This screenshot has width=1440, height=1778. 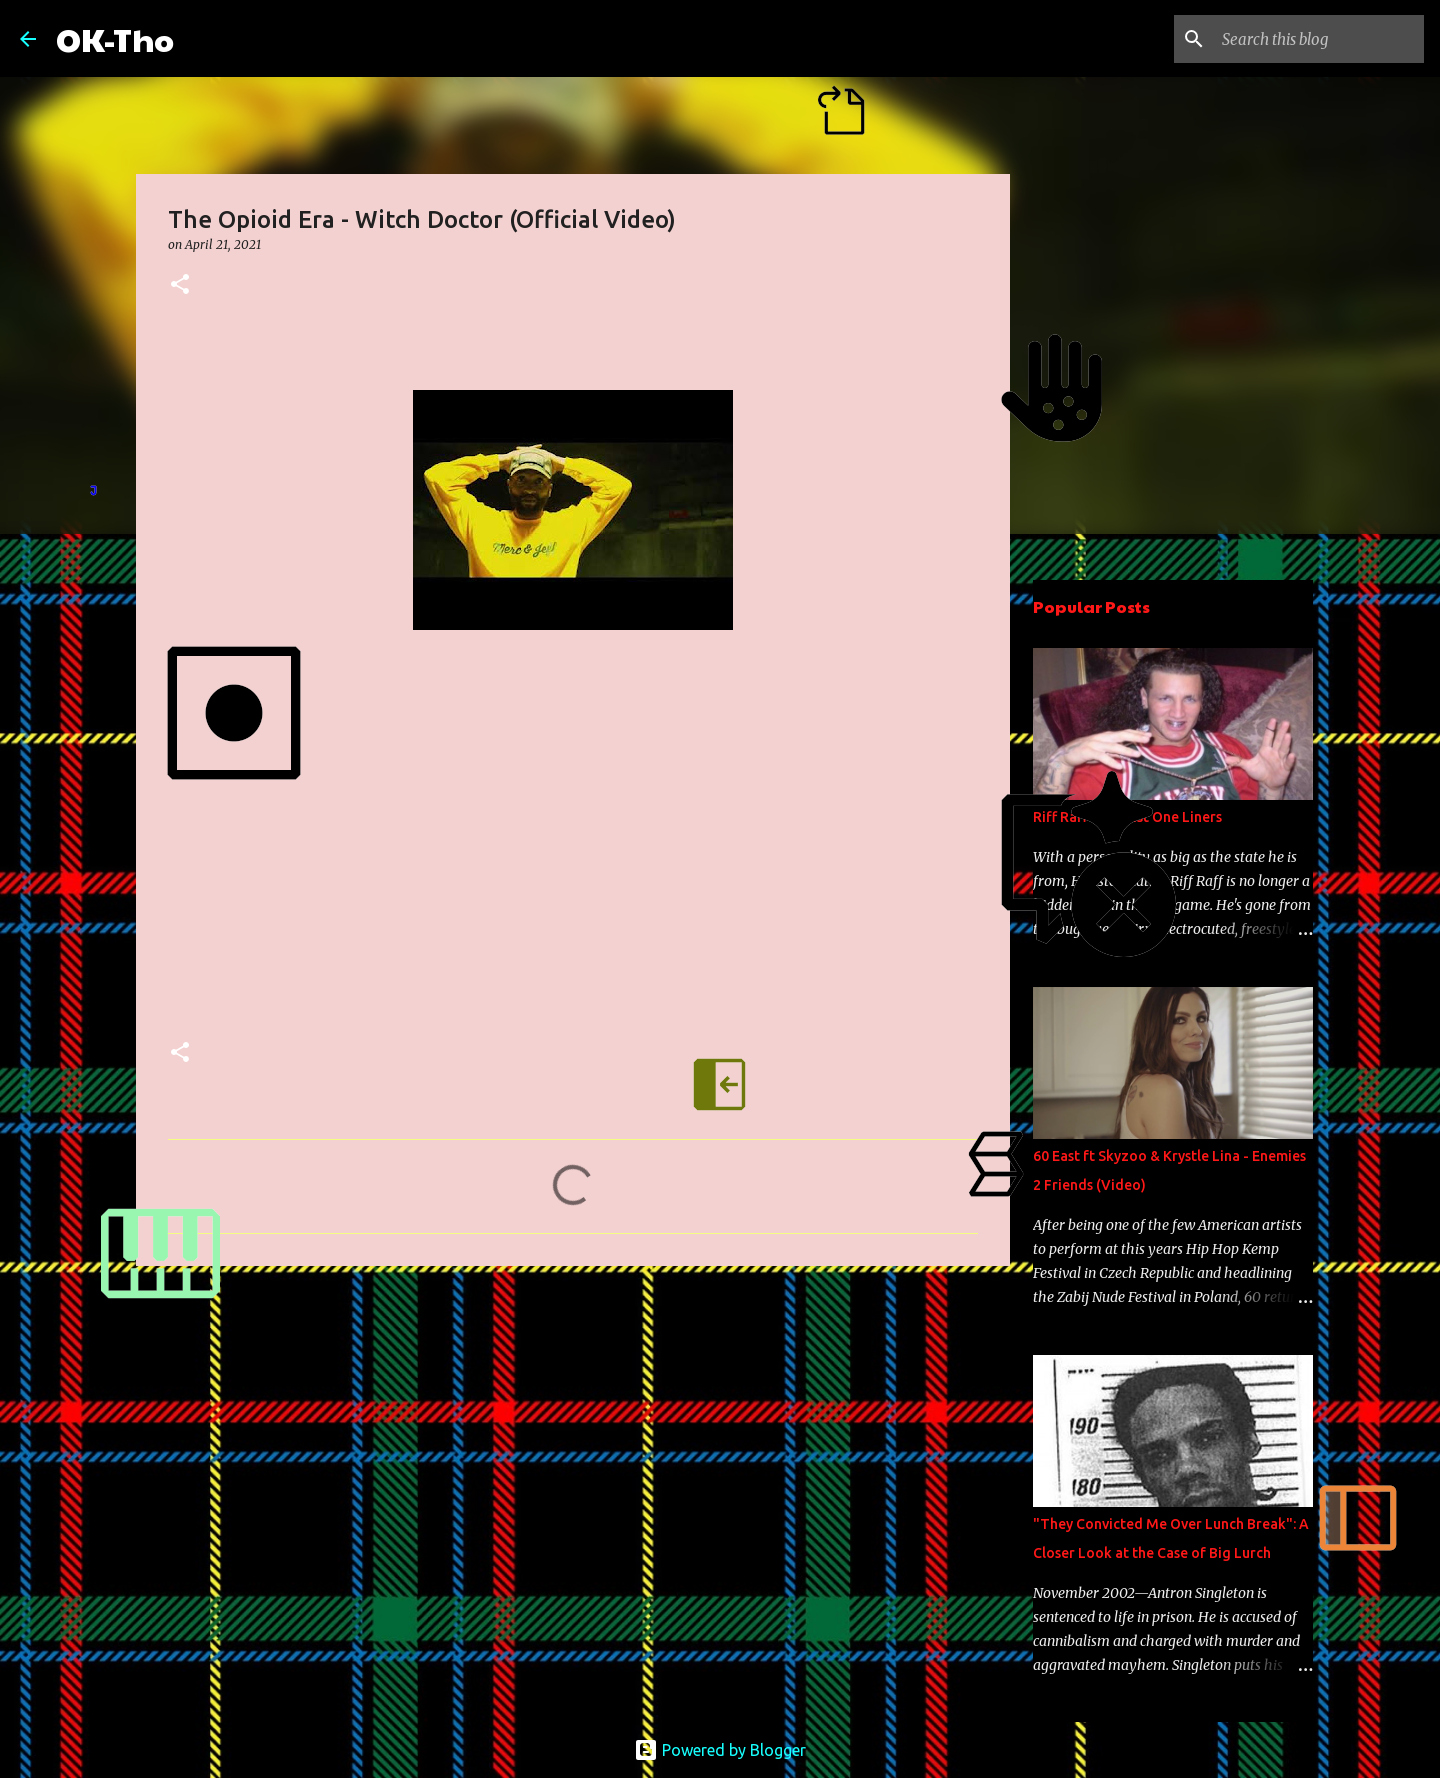 What do you see at coordinates (234, 713) in the screenshot?
I see `indicates a file has been modified` at bounding box center [234, 713].